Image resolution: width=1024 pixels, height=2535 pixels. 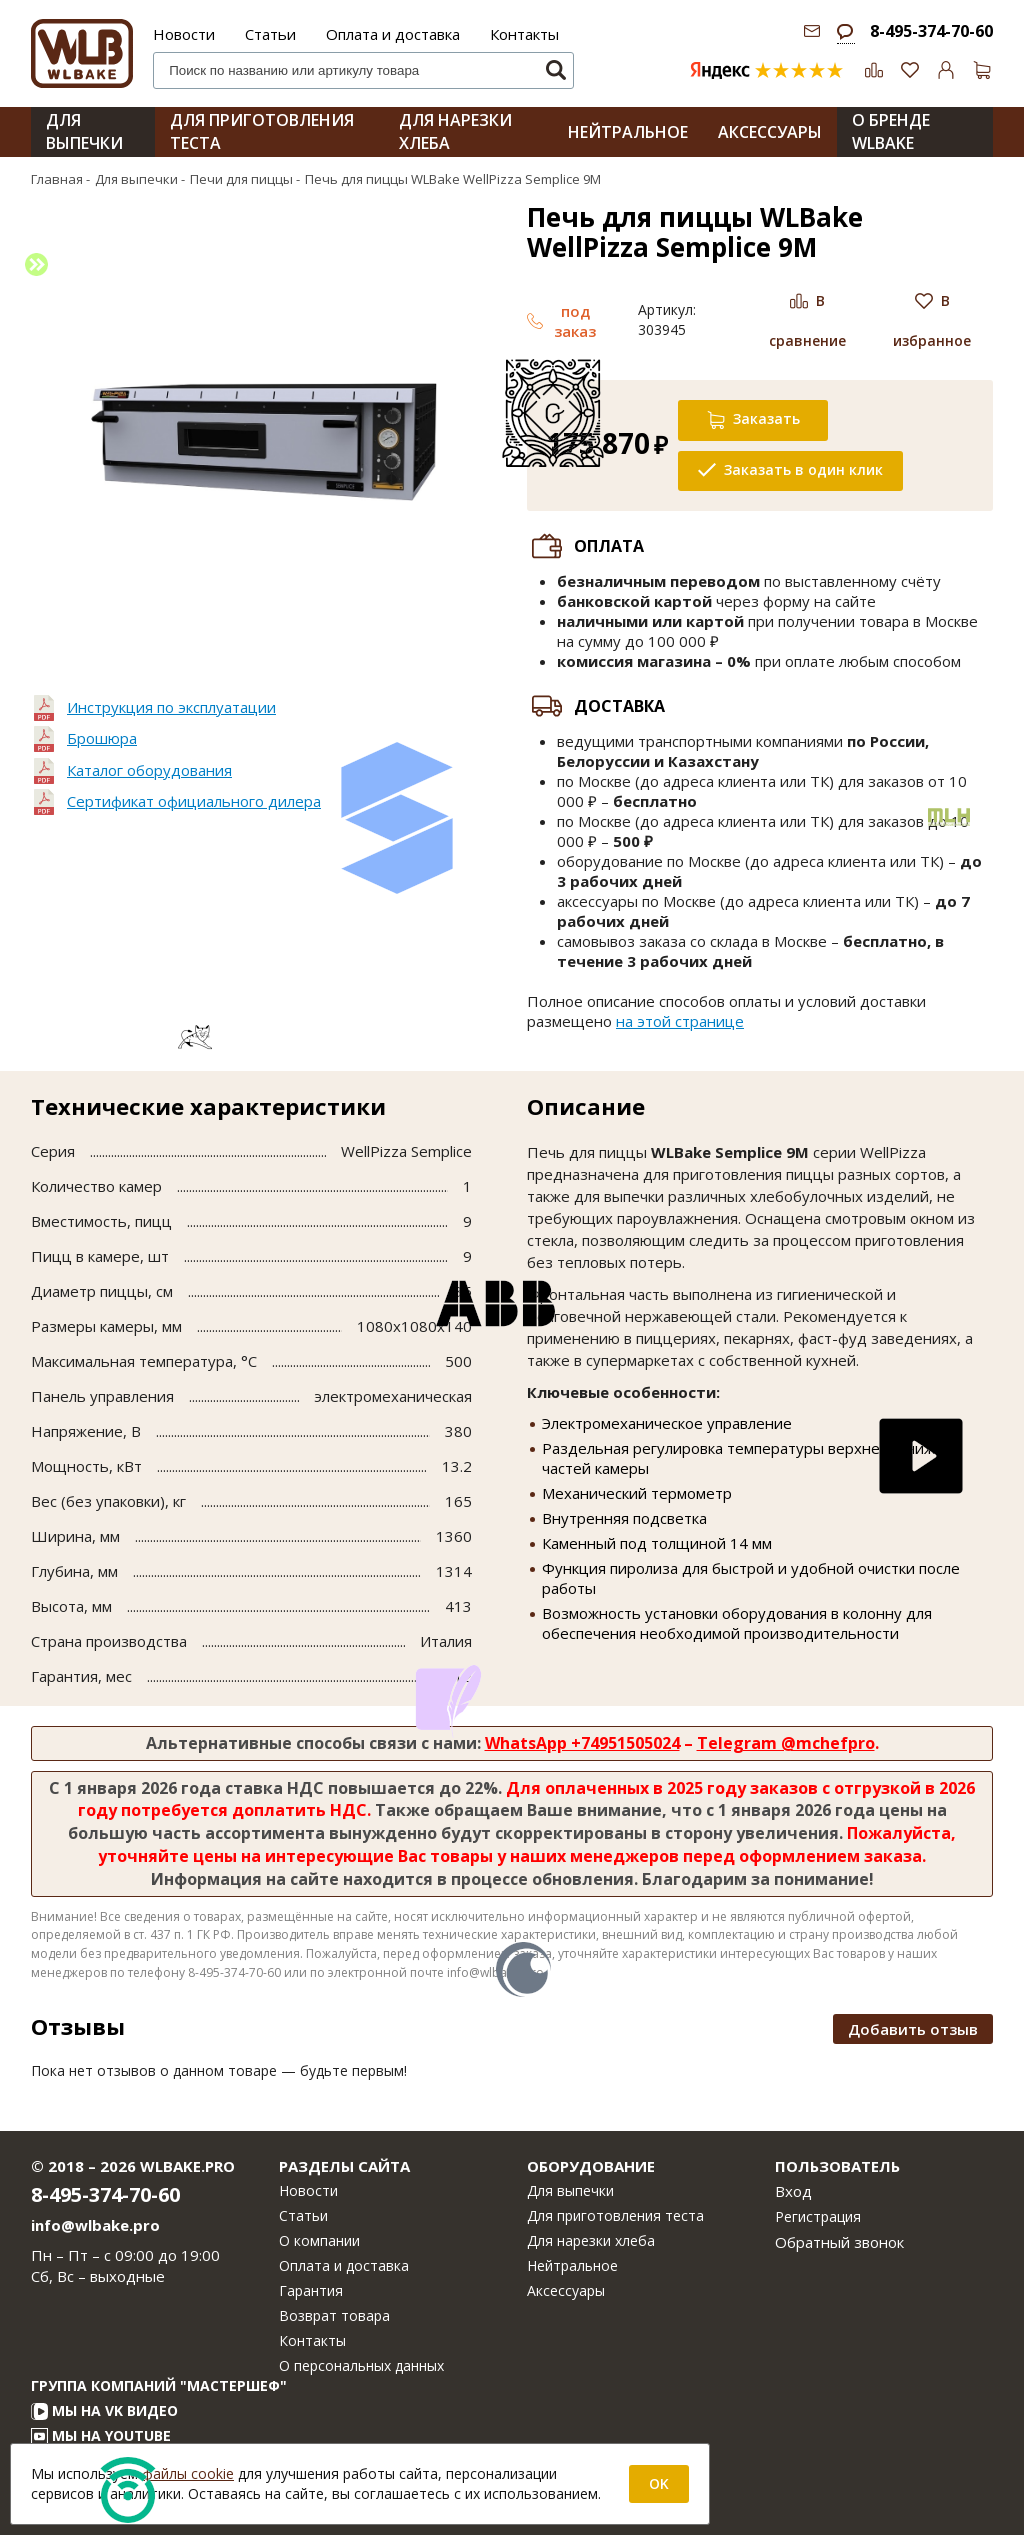 What do you see at coordinates (195, 1037) in the screenshot?
I see `apache tomcat server logo` at bounding box center [195, 1037].